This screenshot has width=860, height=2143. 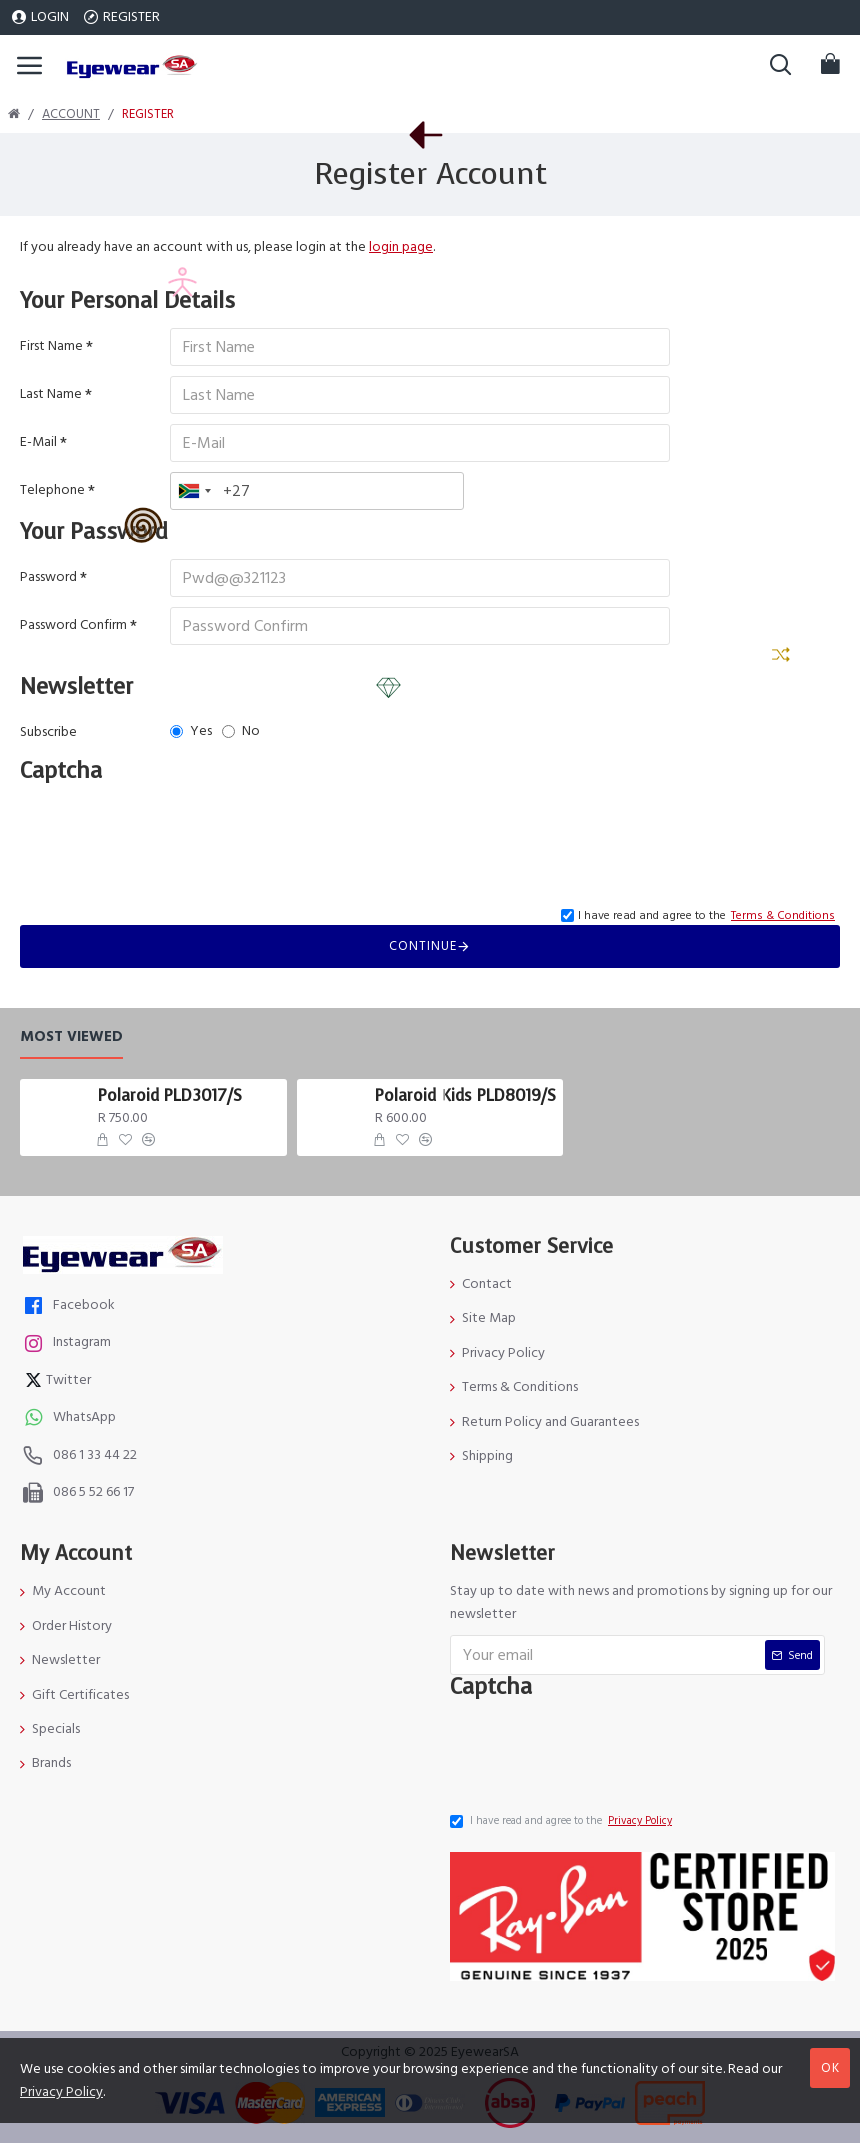 What do you see at coordinates (780, 654) in the screenshot?
I see `shuffle or randomize playback order` at bounding box center [780, 654].